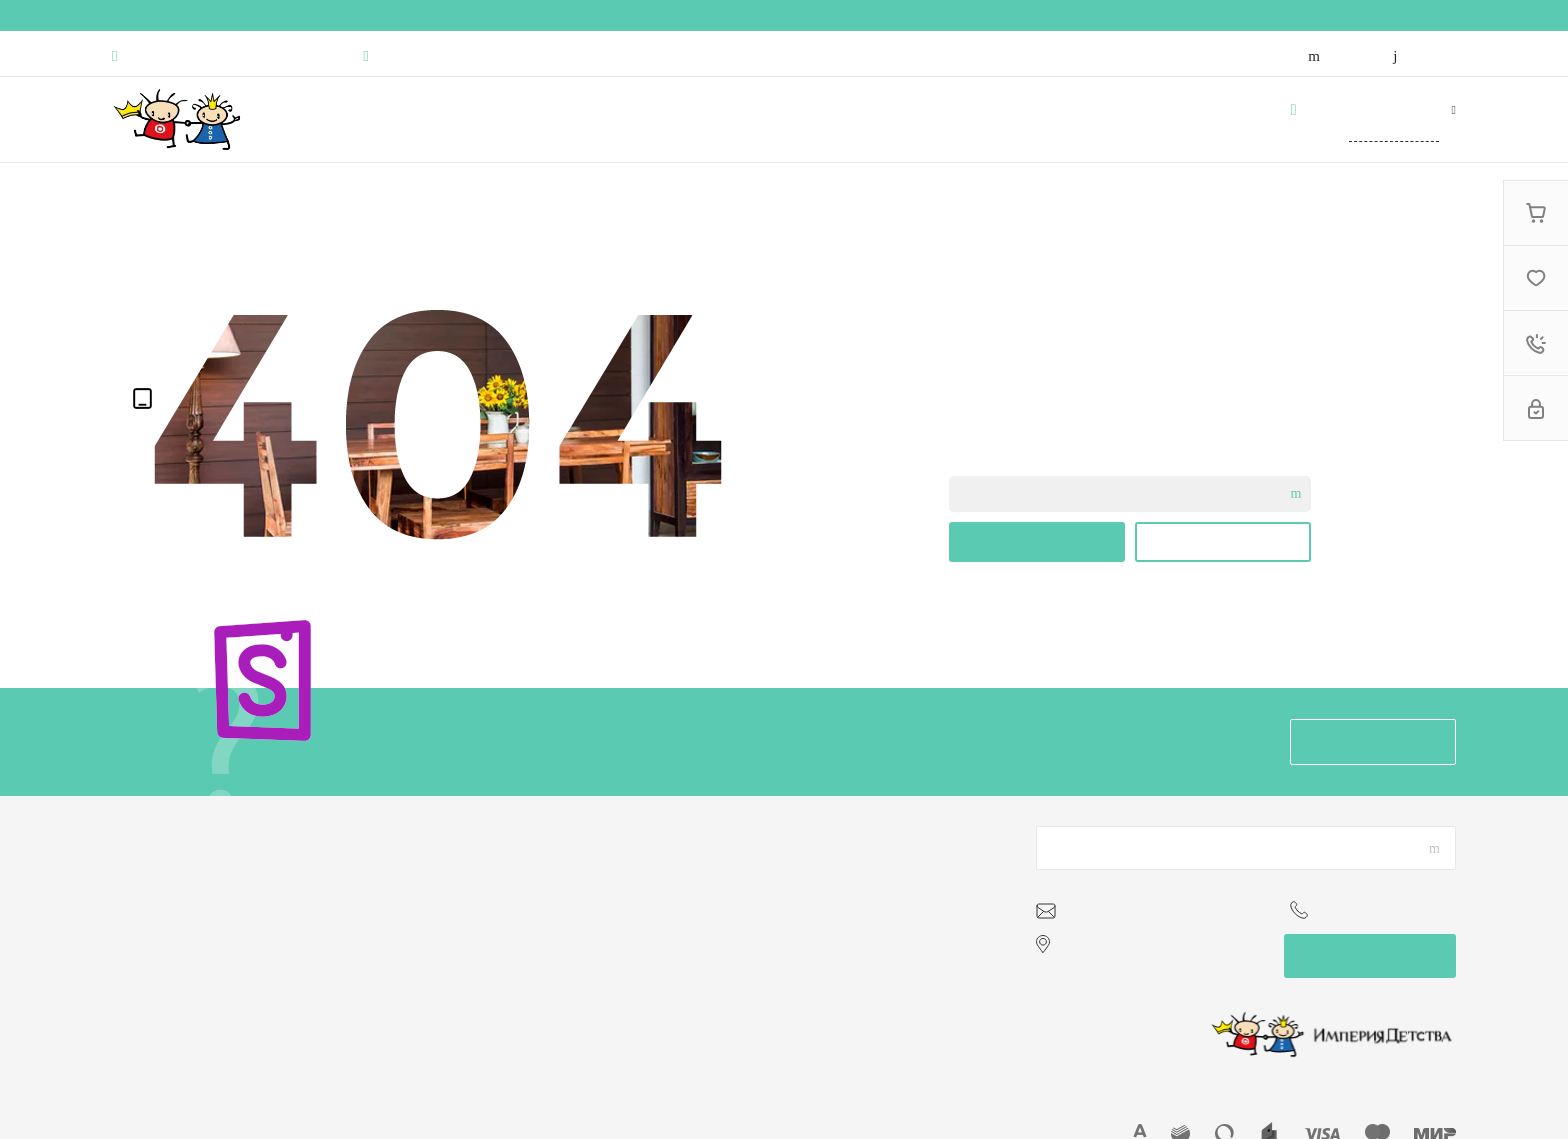 This screenshot has height=1139, width=1568. What do you see at coordinates (142, 398) in the screenshot?
I see `view on iPad or tablet device` at bounding box center [142, 398].